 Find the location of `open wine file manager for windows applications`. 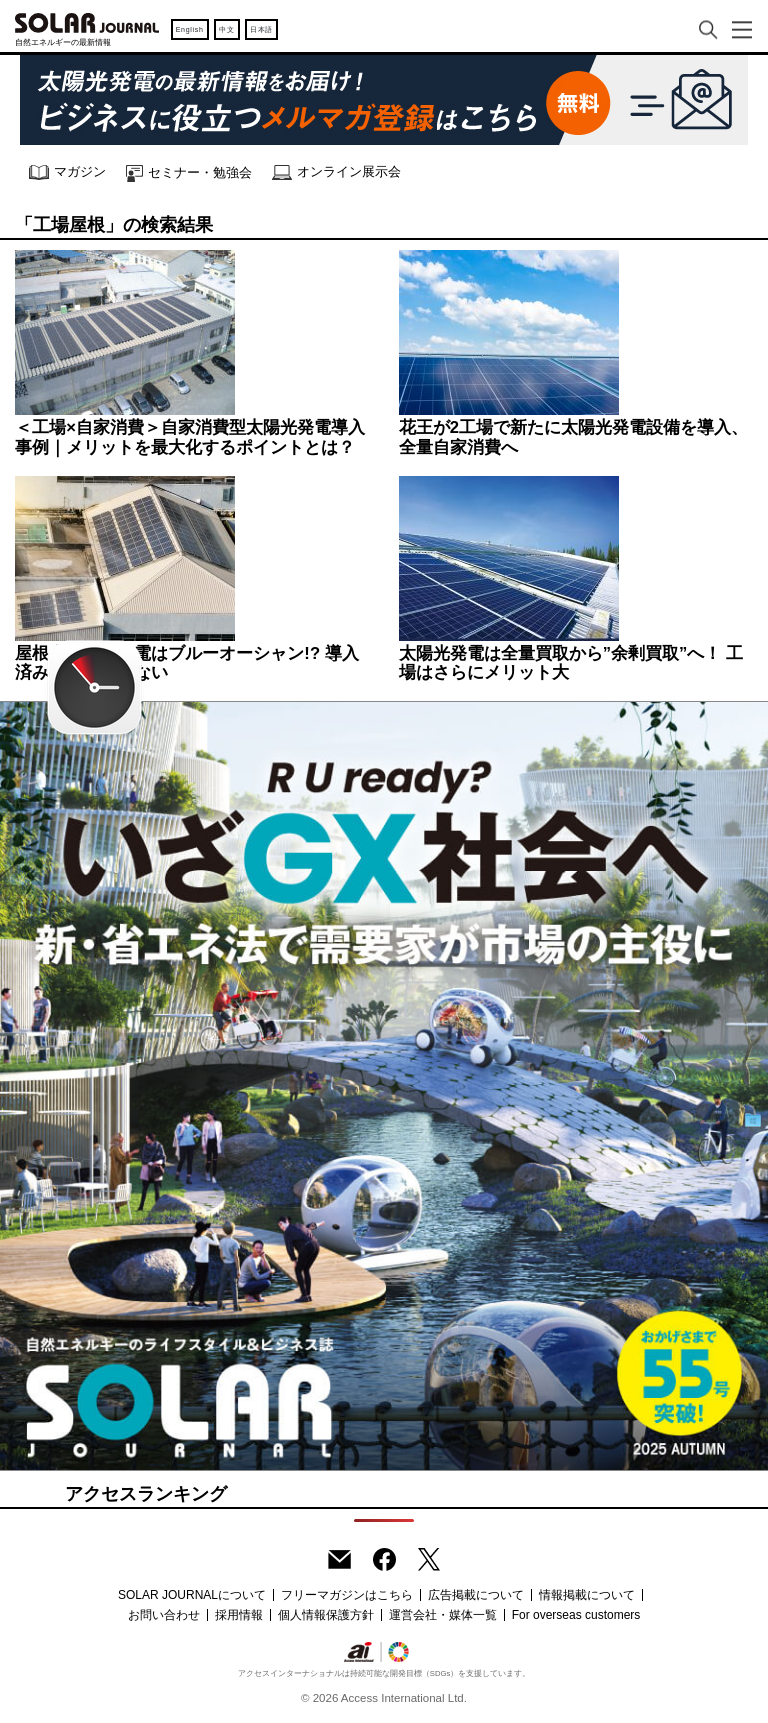

open wine file manager for windows applications is located at coordinates (753, 1120).